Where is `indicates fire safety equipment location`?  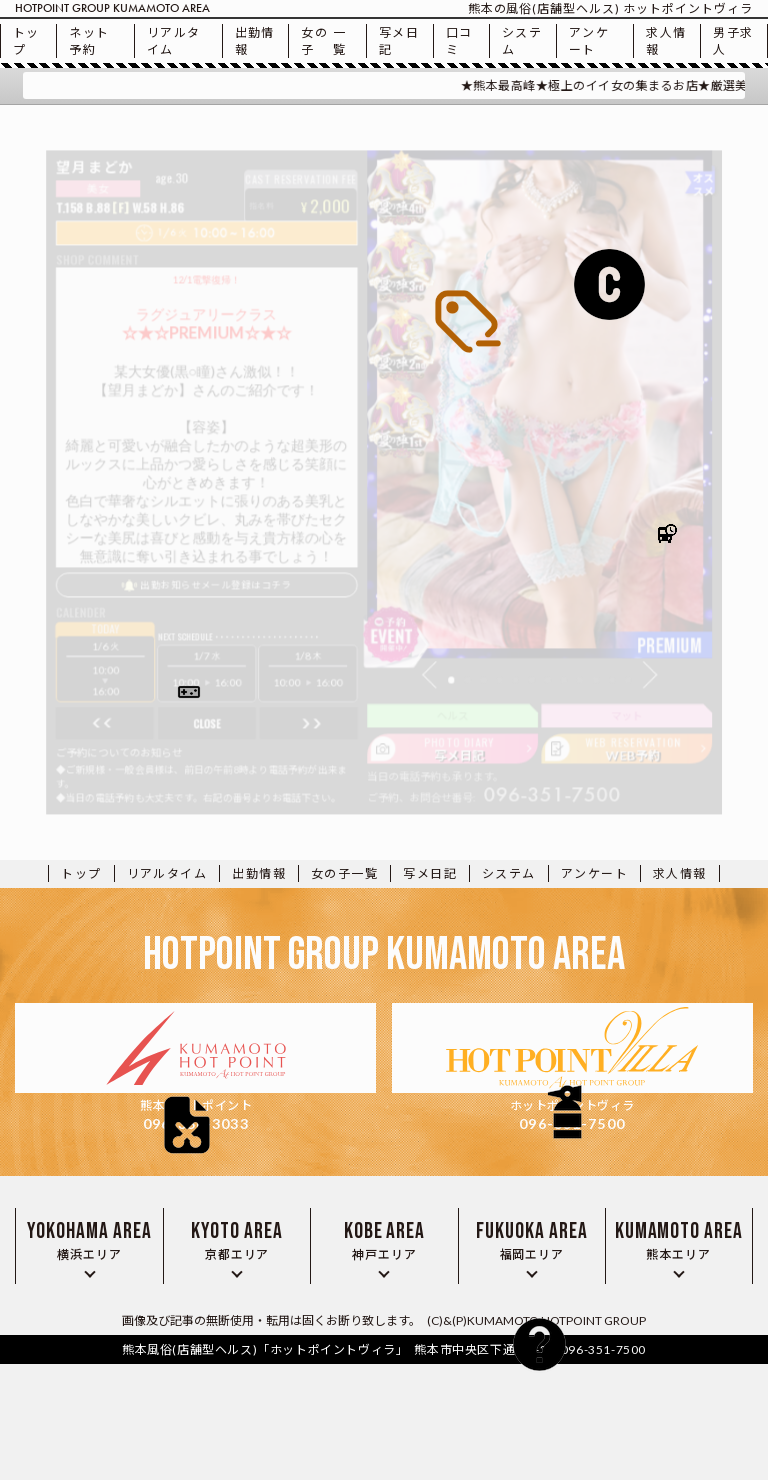 indicates fire safety equipment location is located at coordinates (567, 1110).